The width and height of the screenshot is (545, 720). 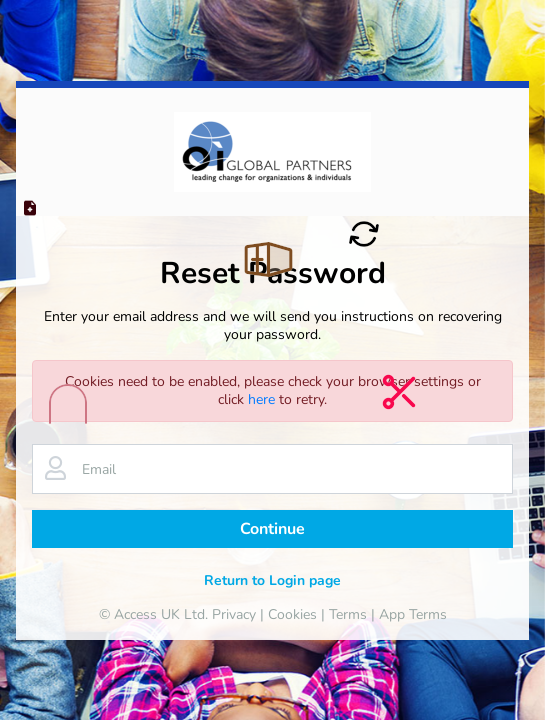 What do you see at coordinates (68, 405) in the screenshot?
I see `indicates set intersection in data operations` at bounding box center [68, 405].